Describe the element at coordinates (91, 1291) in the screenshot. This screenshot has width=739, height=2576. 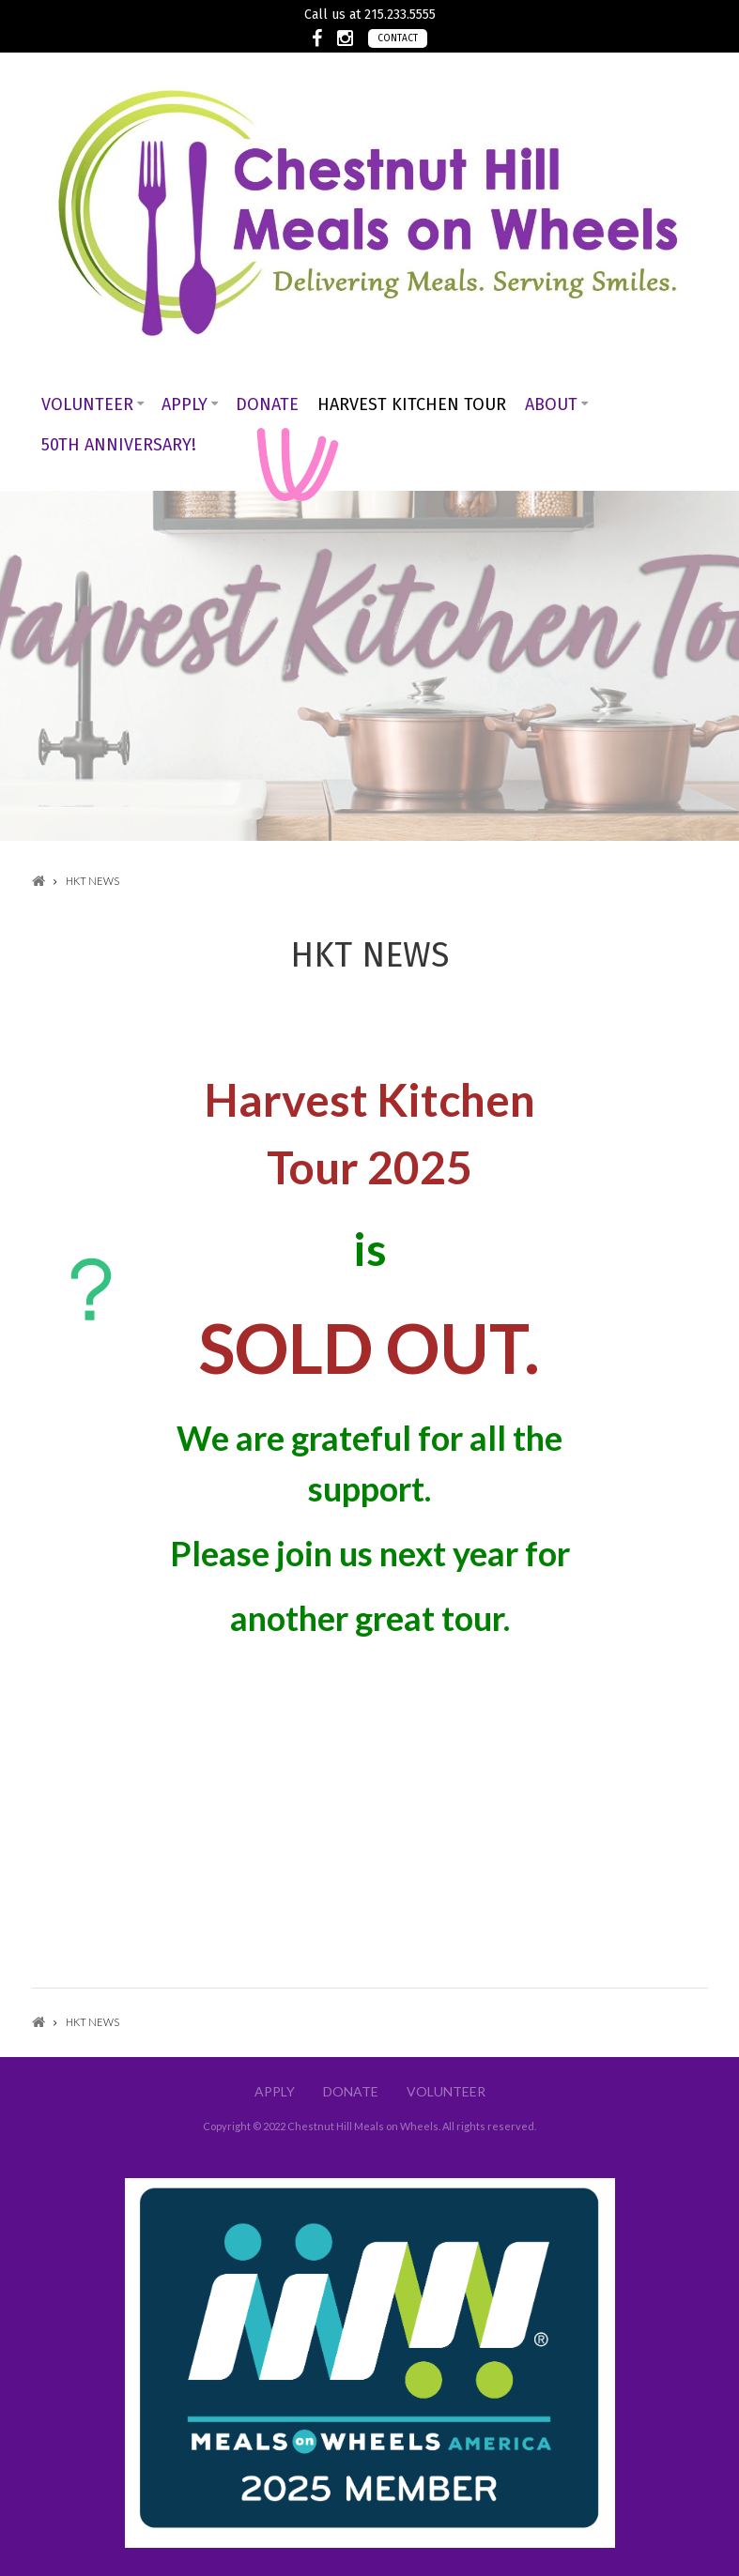
I see `access help or support resources` at that location.